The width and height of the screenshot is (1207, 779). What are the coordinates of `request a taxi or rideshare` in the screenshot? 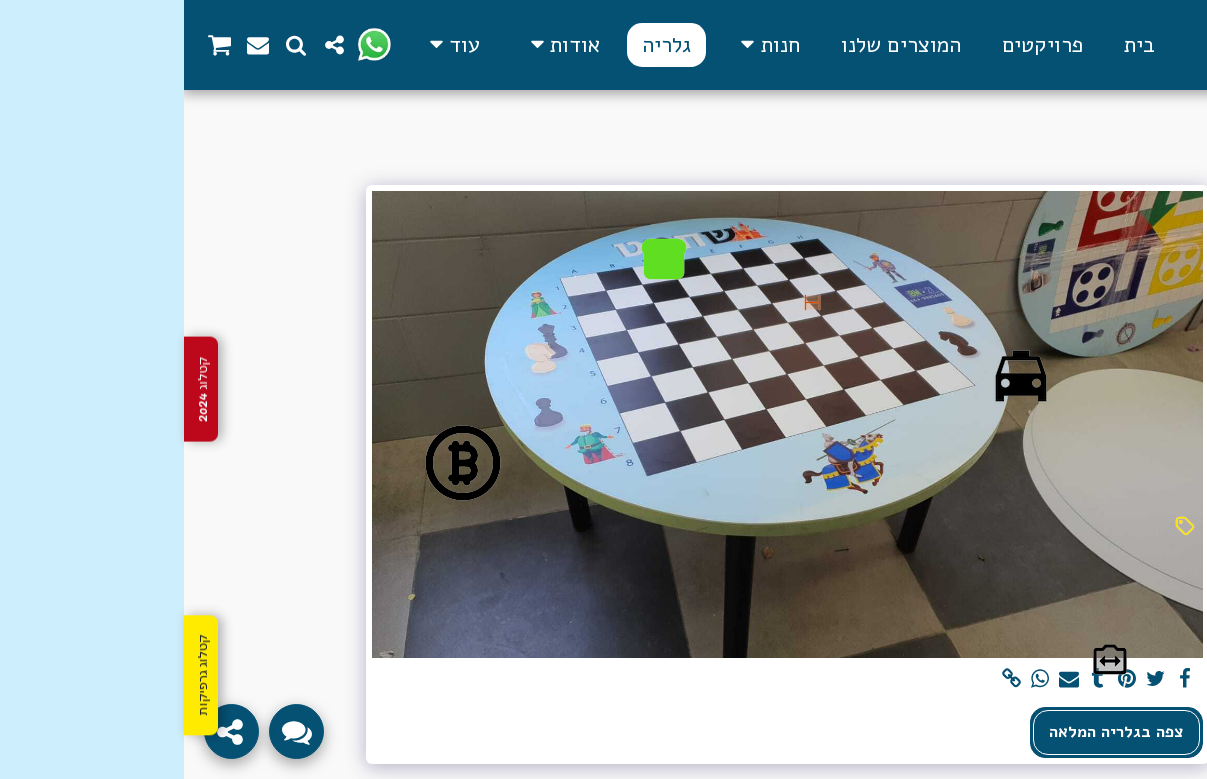 It's located at (1021, 376).